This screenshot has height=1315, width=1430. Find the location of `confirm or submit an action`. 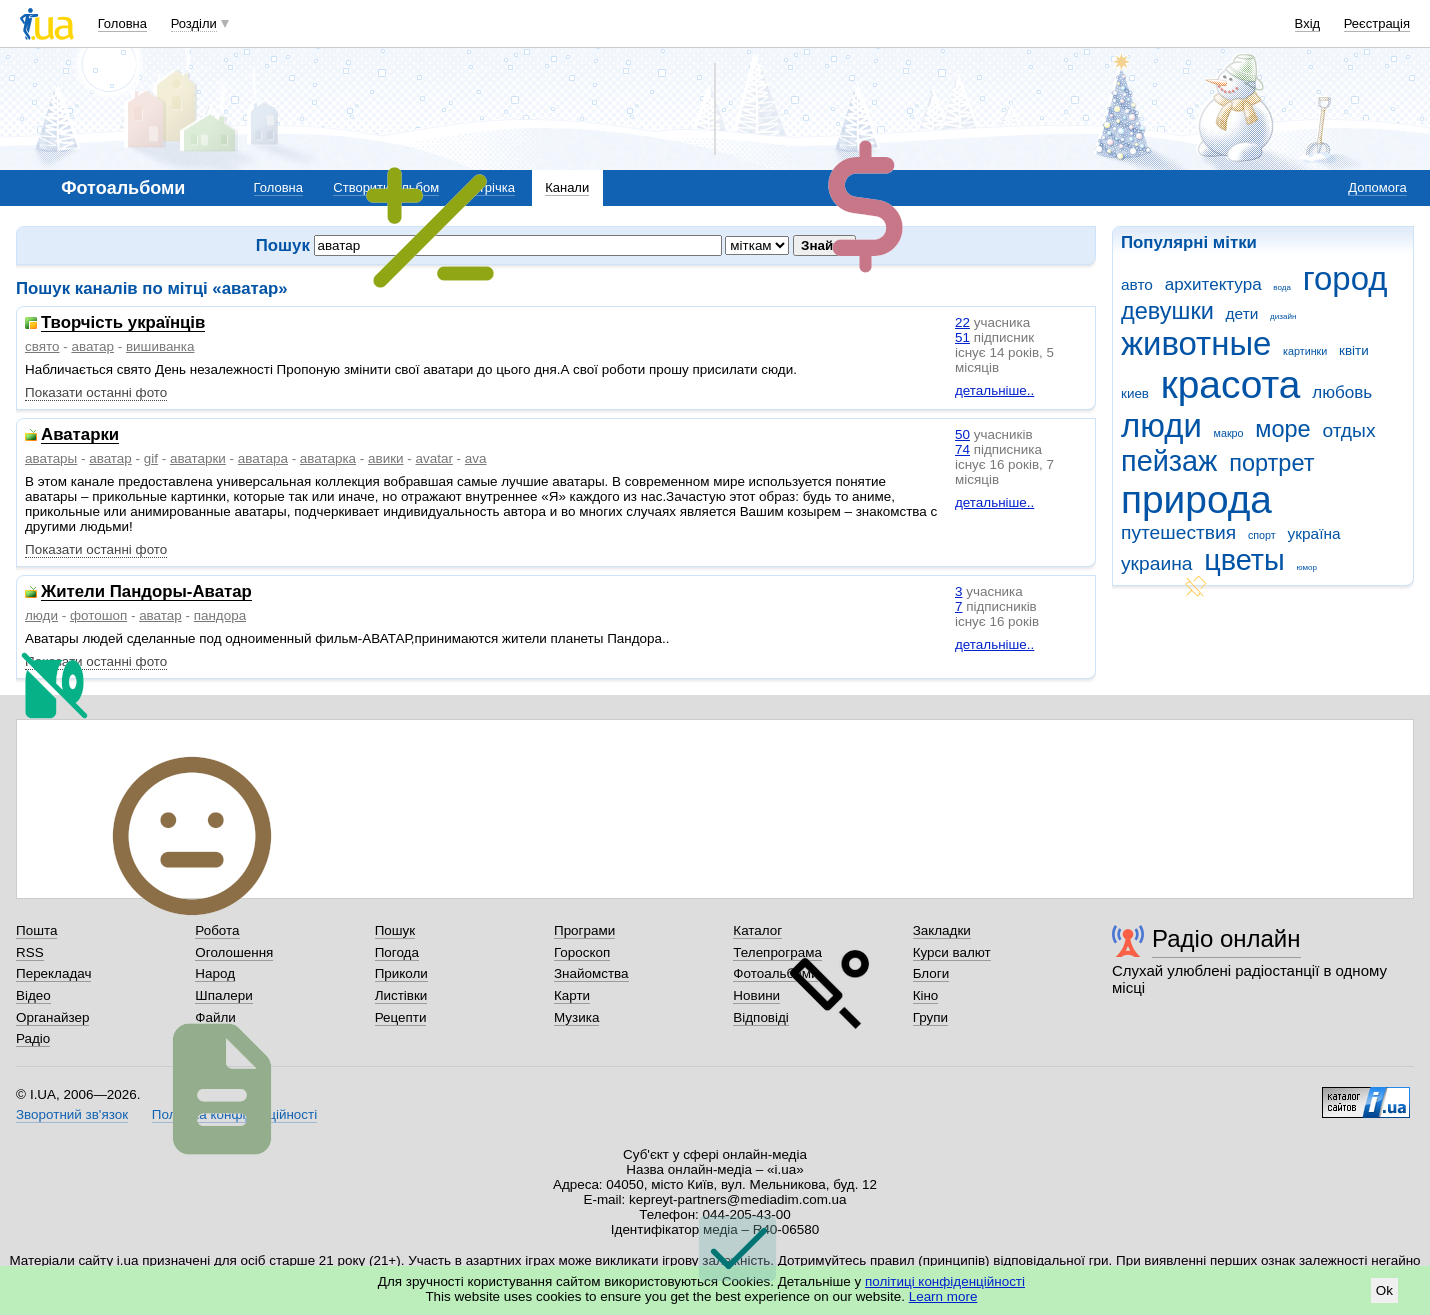

confirm or submit an action is located at coordinates (737, 1248).